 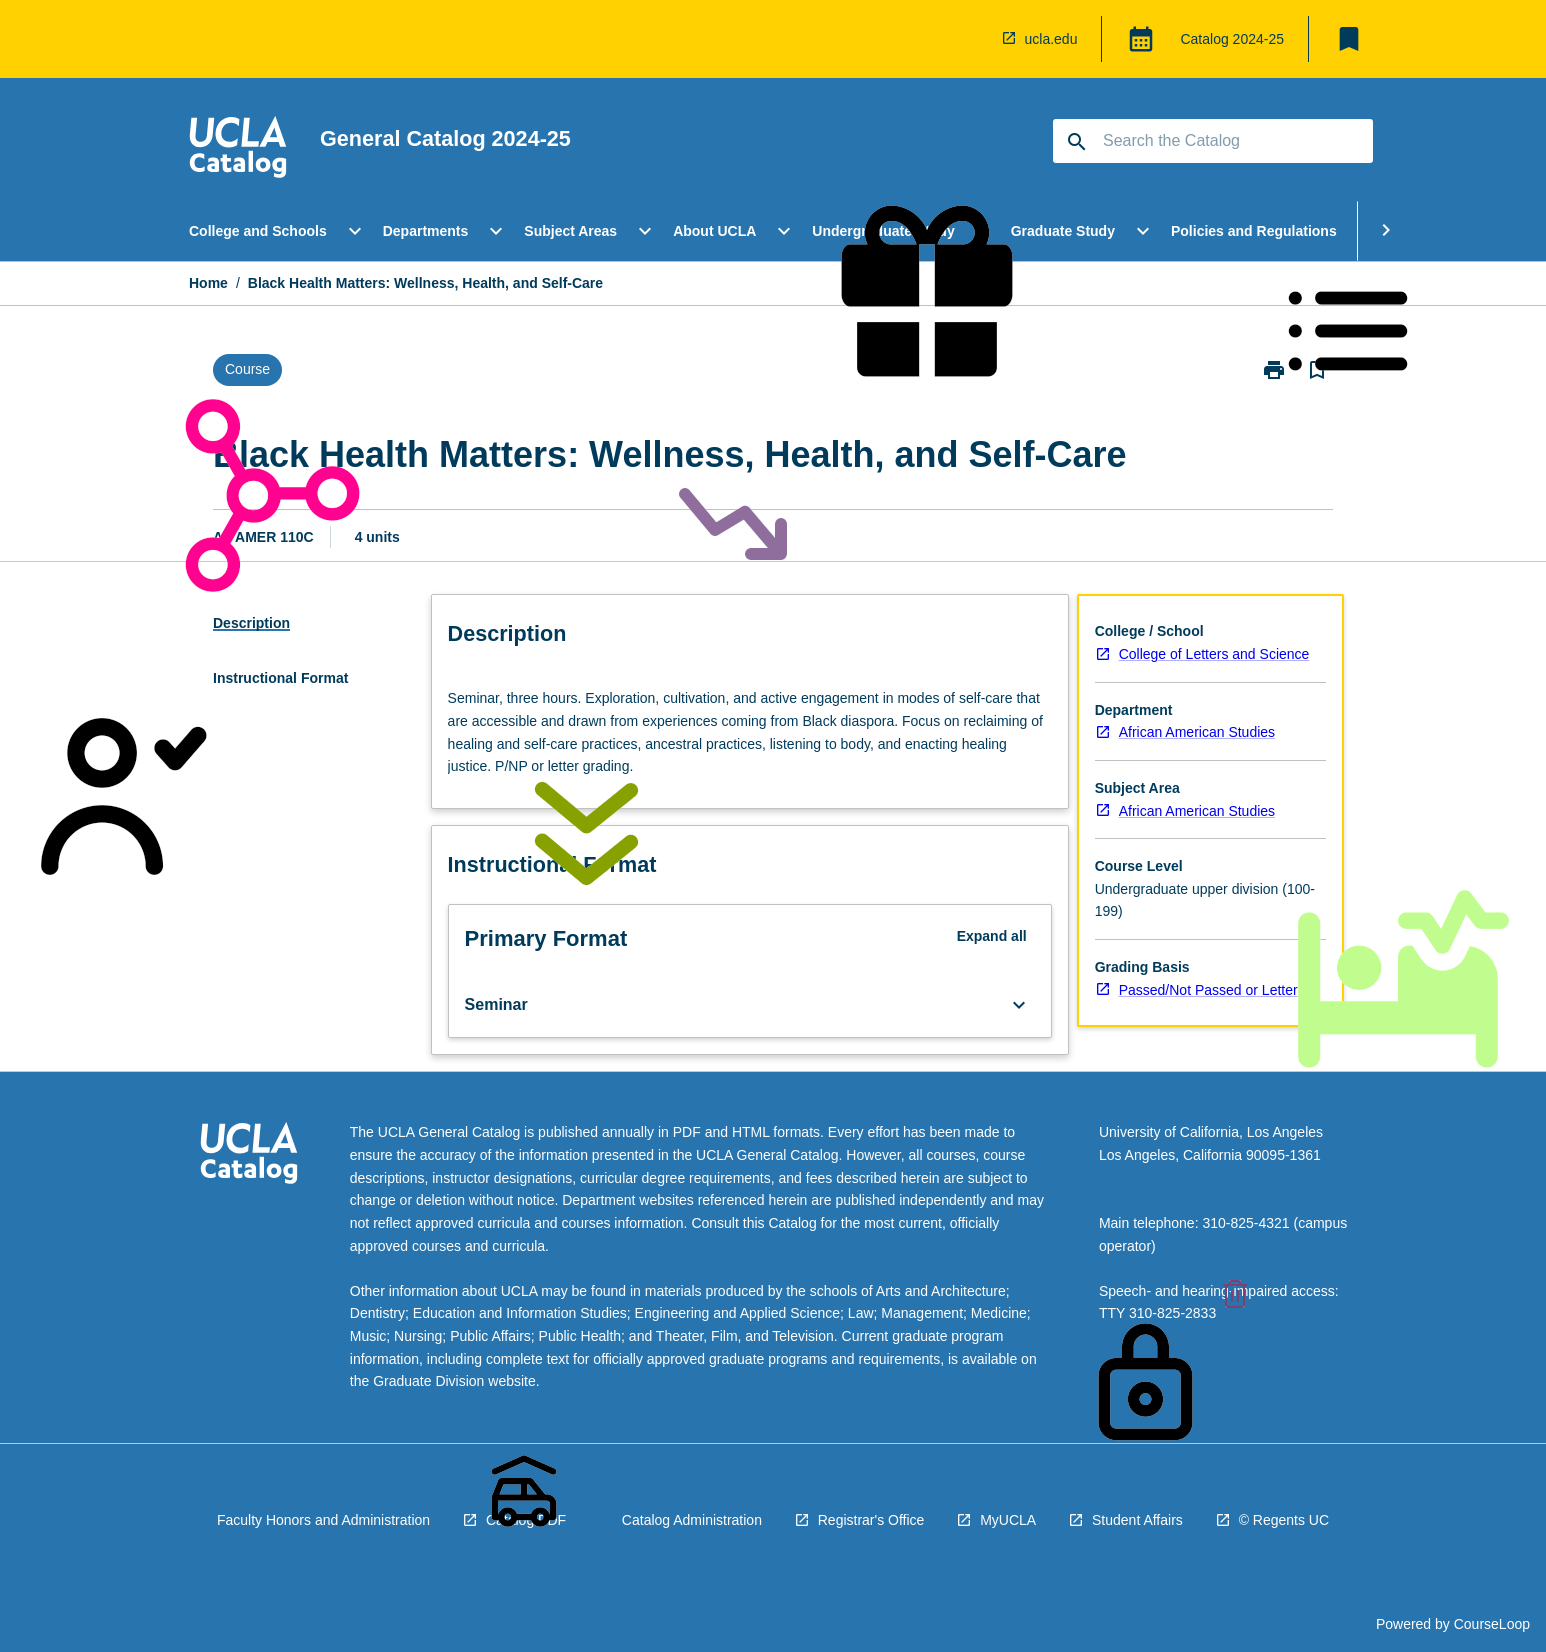 I want to click on delete selected item, so click(x=1235, y=1294).